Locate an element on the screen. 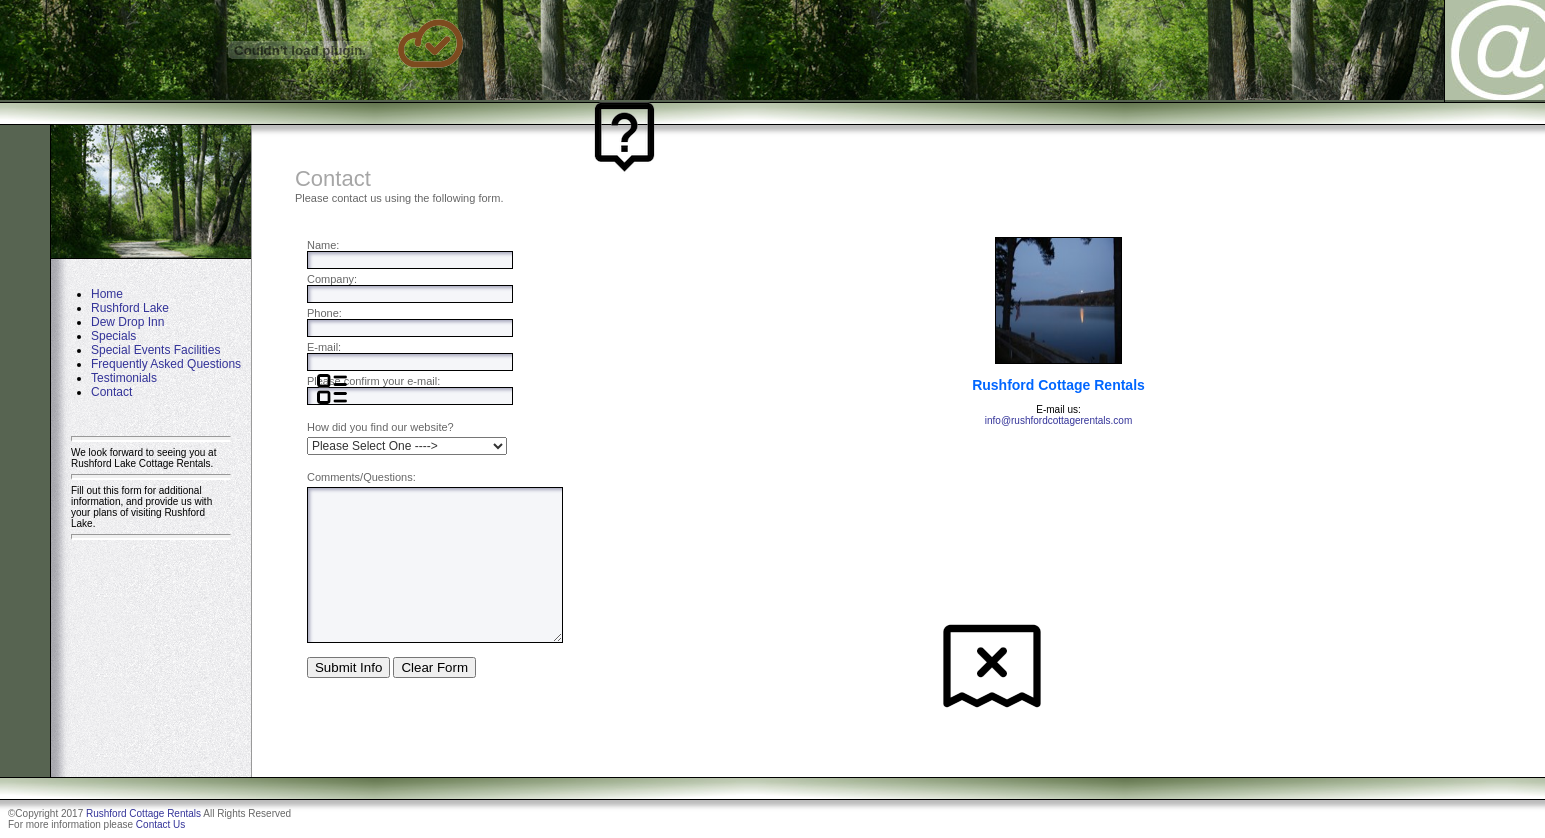 This screenshot has width=1545, height=838. switch to list view is located at coordinates (332, 389).